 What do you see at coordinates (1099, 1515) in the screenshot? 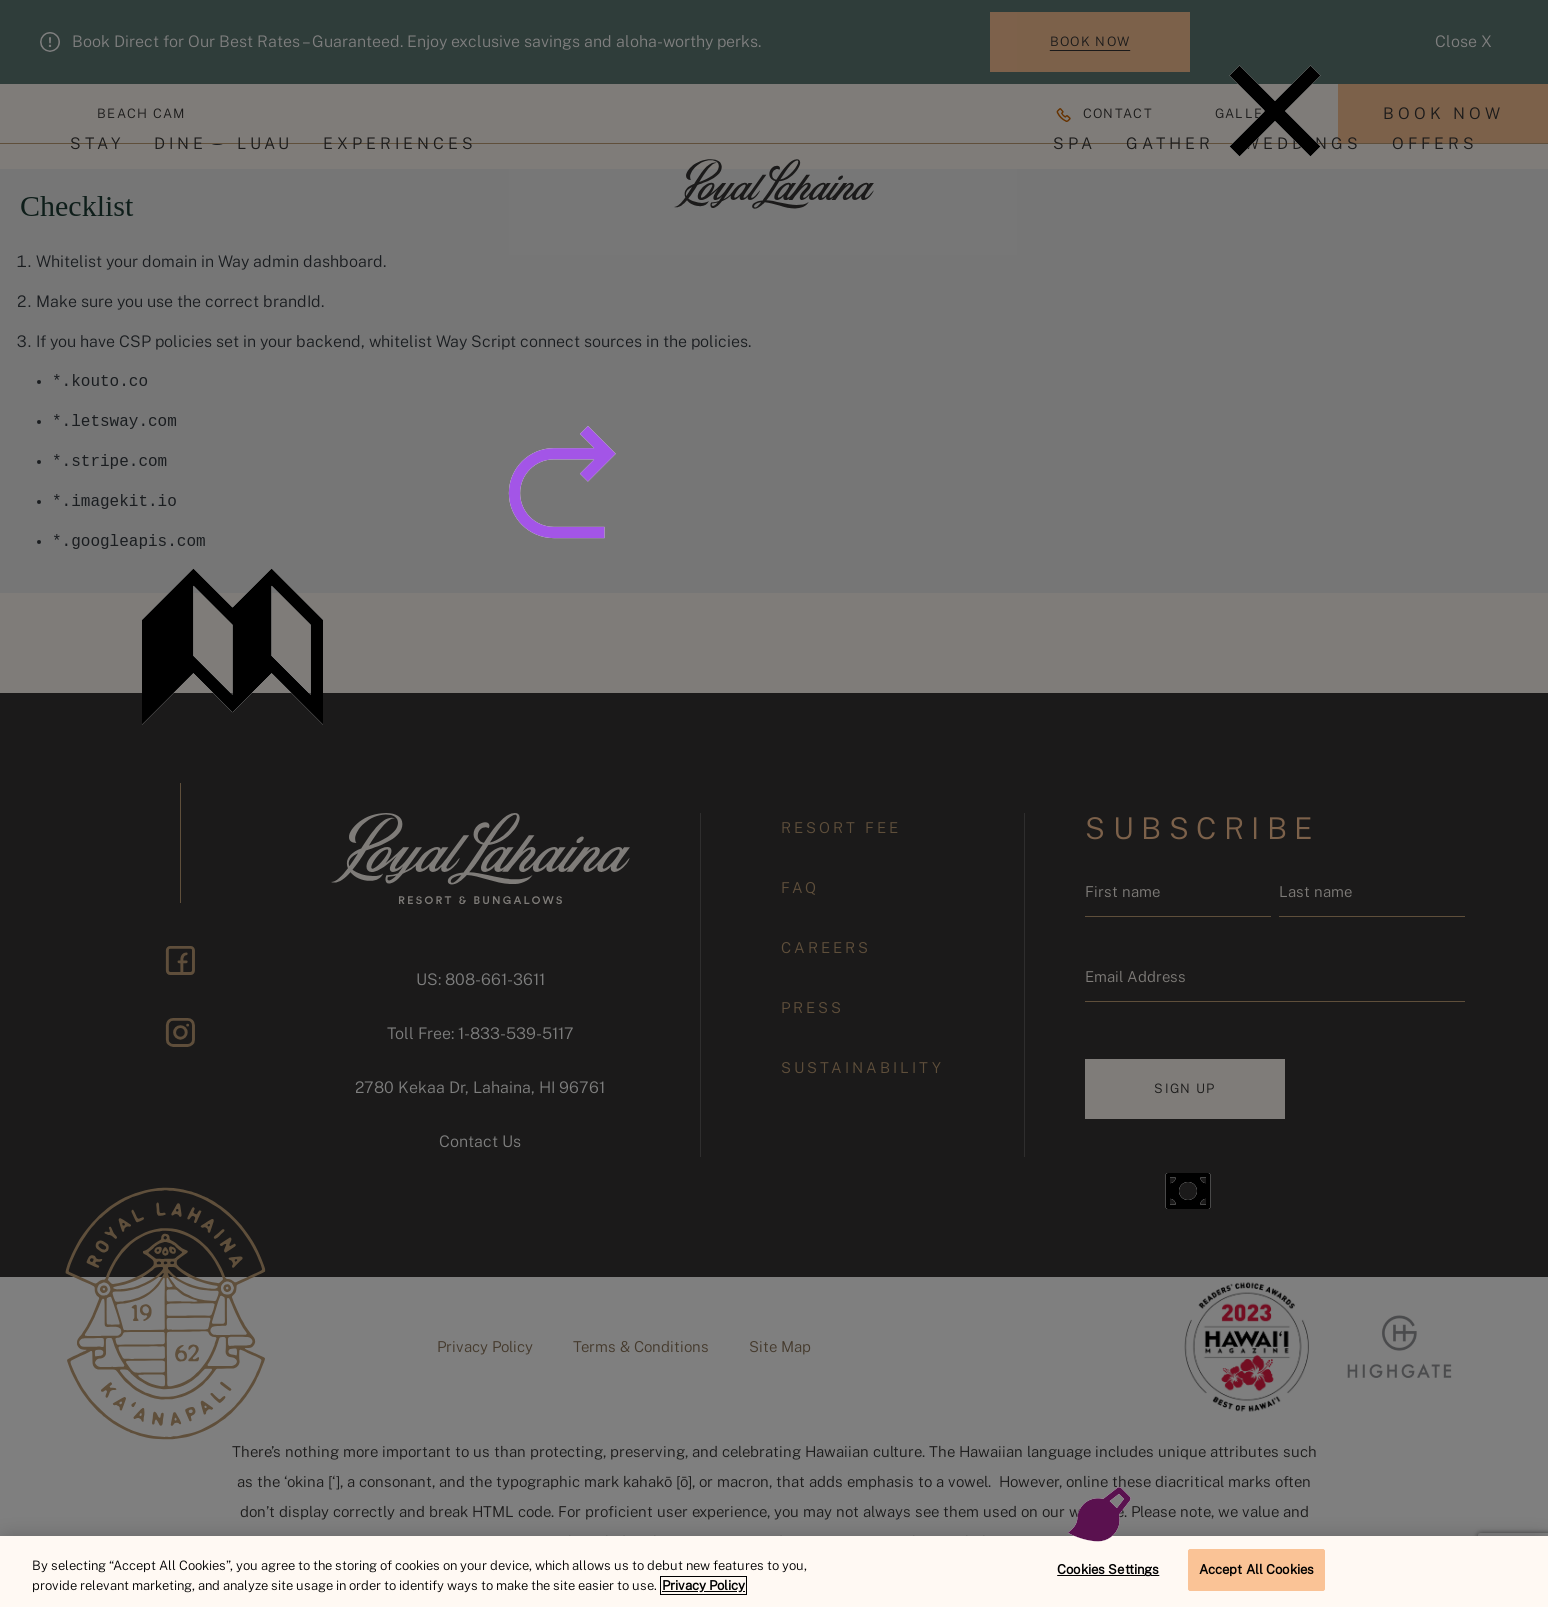
I see `access brush or painting tools` at bounding box center [1099, 1515].